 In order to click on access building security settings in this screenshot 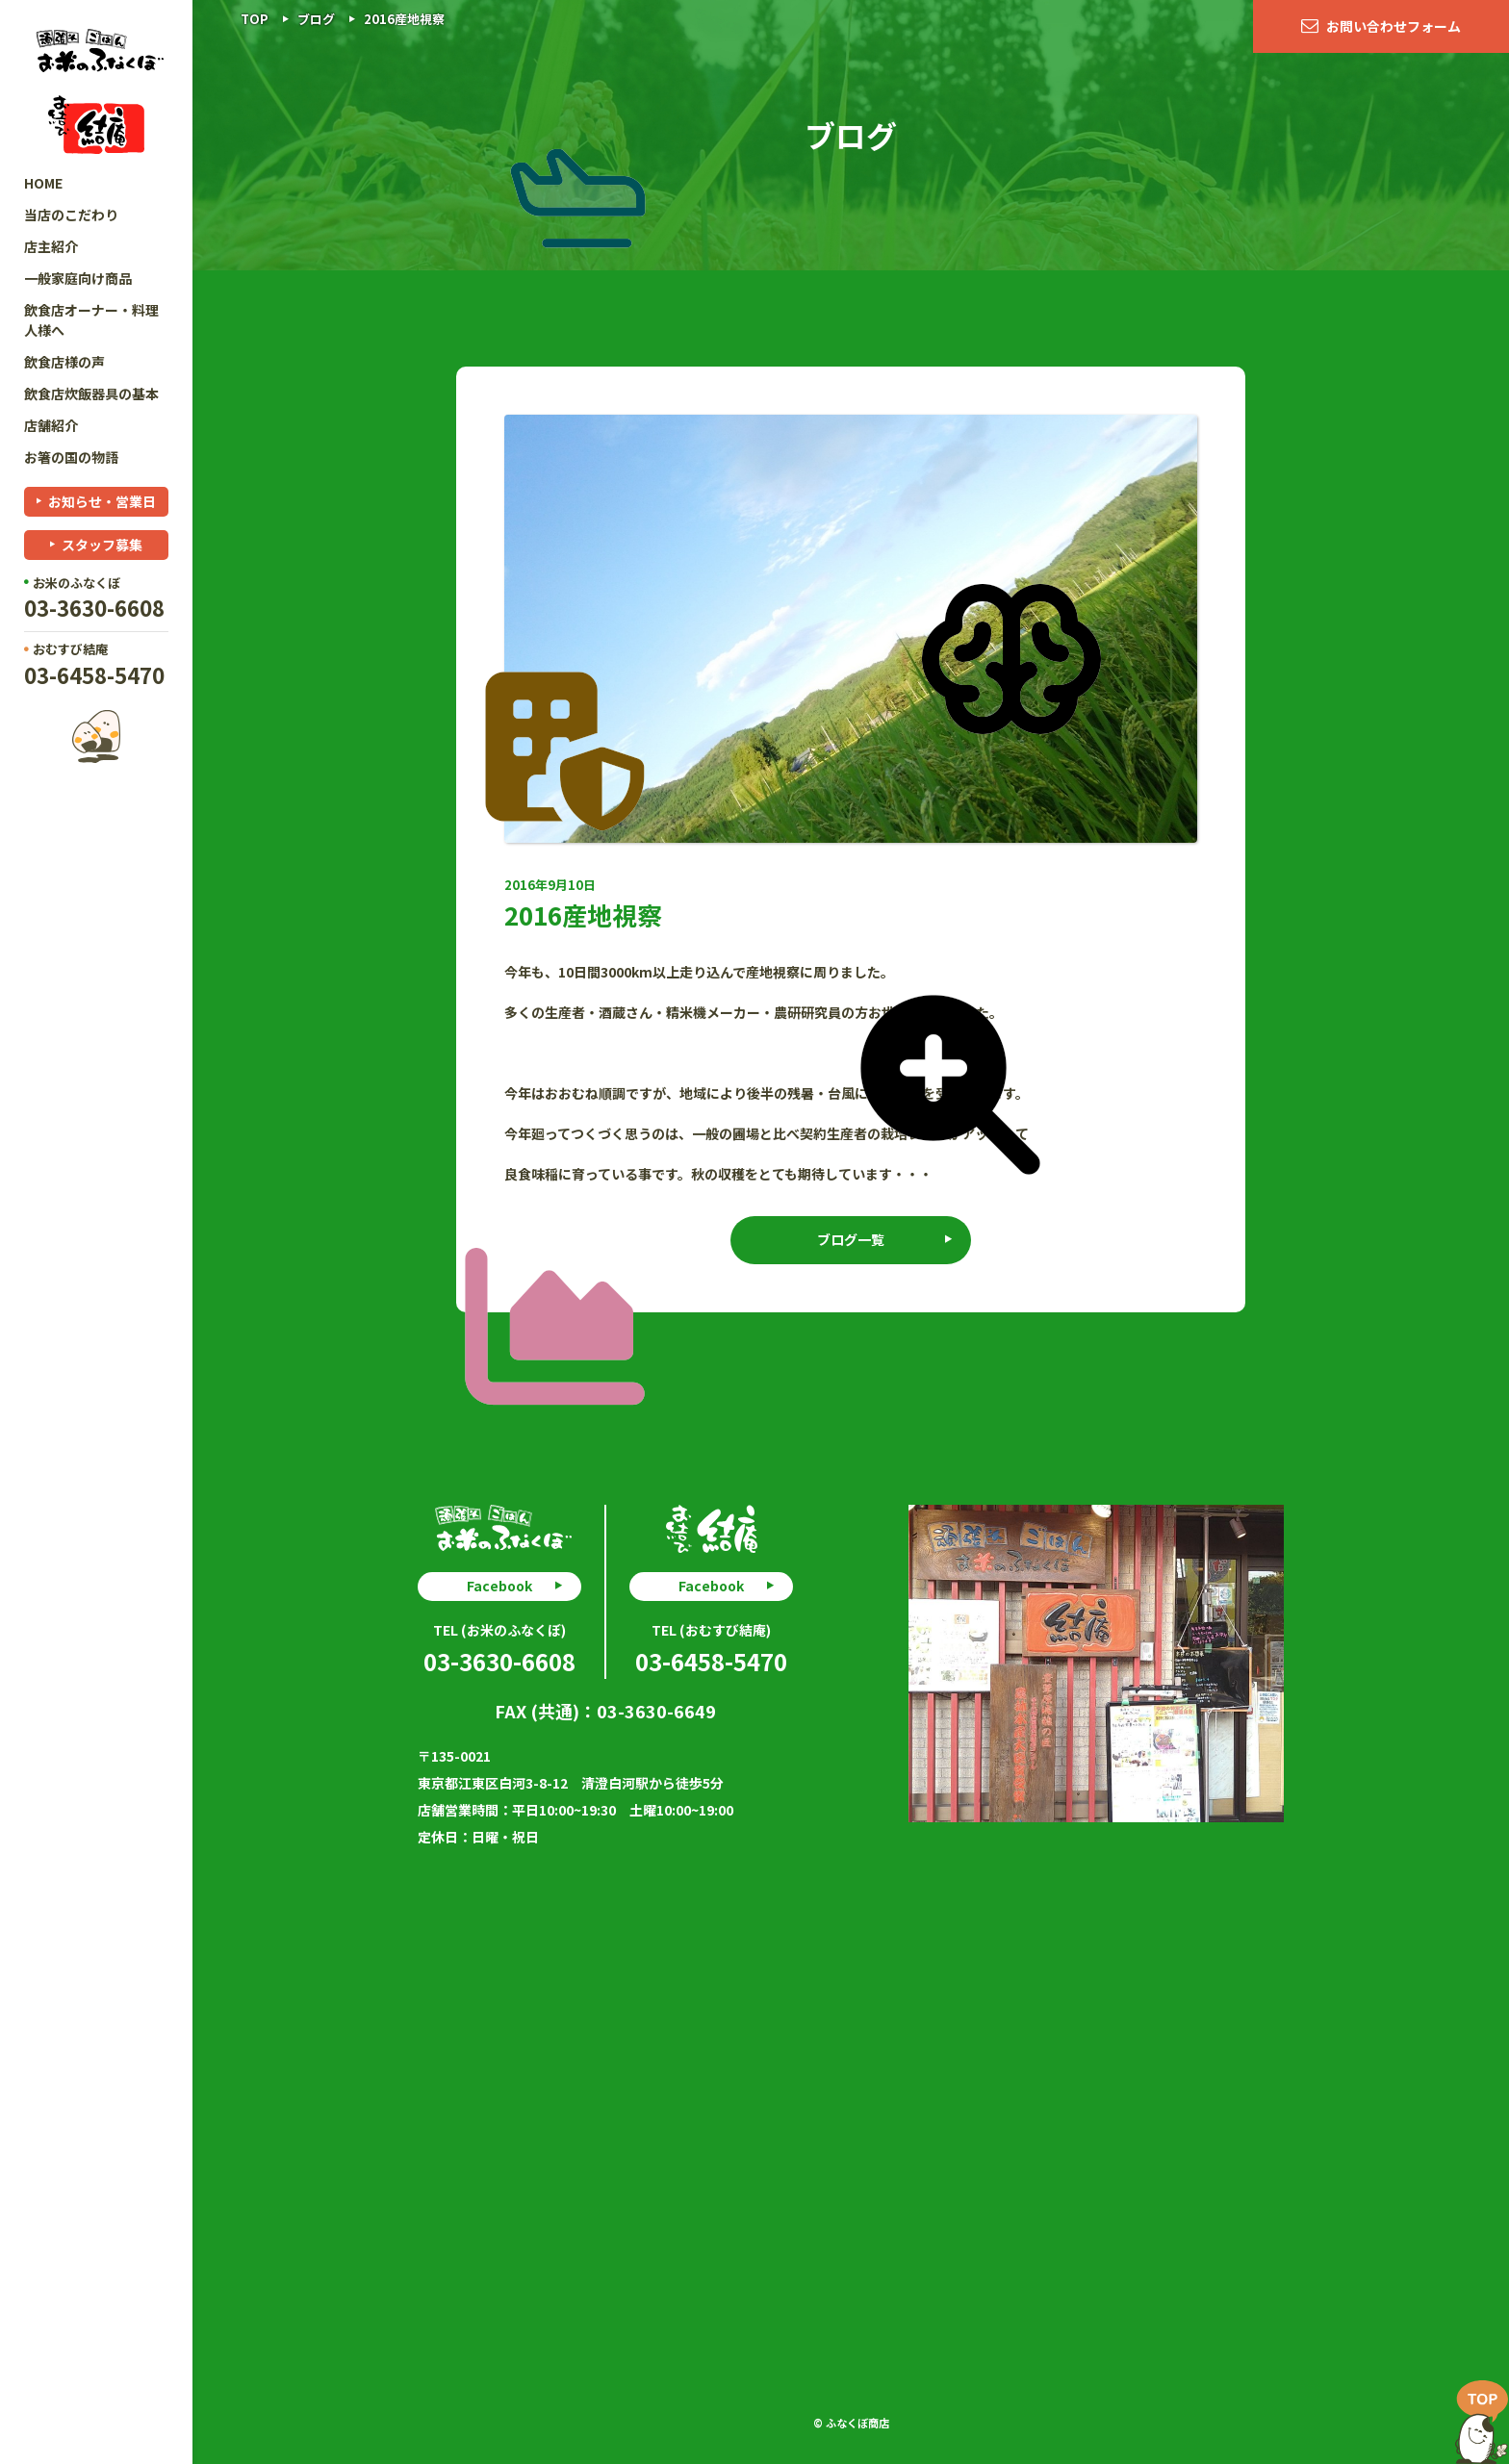, I will do `click(560, 747)`.